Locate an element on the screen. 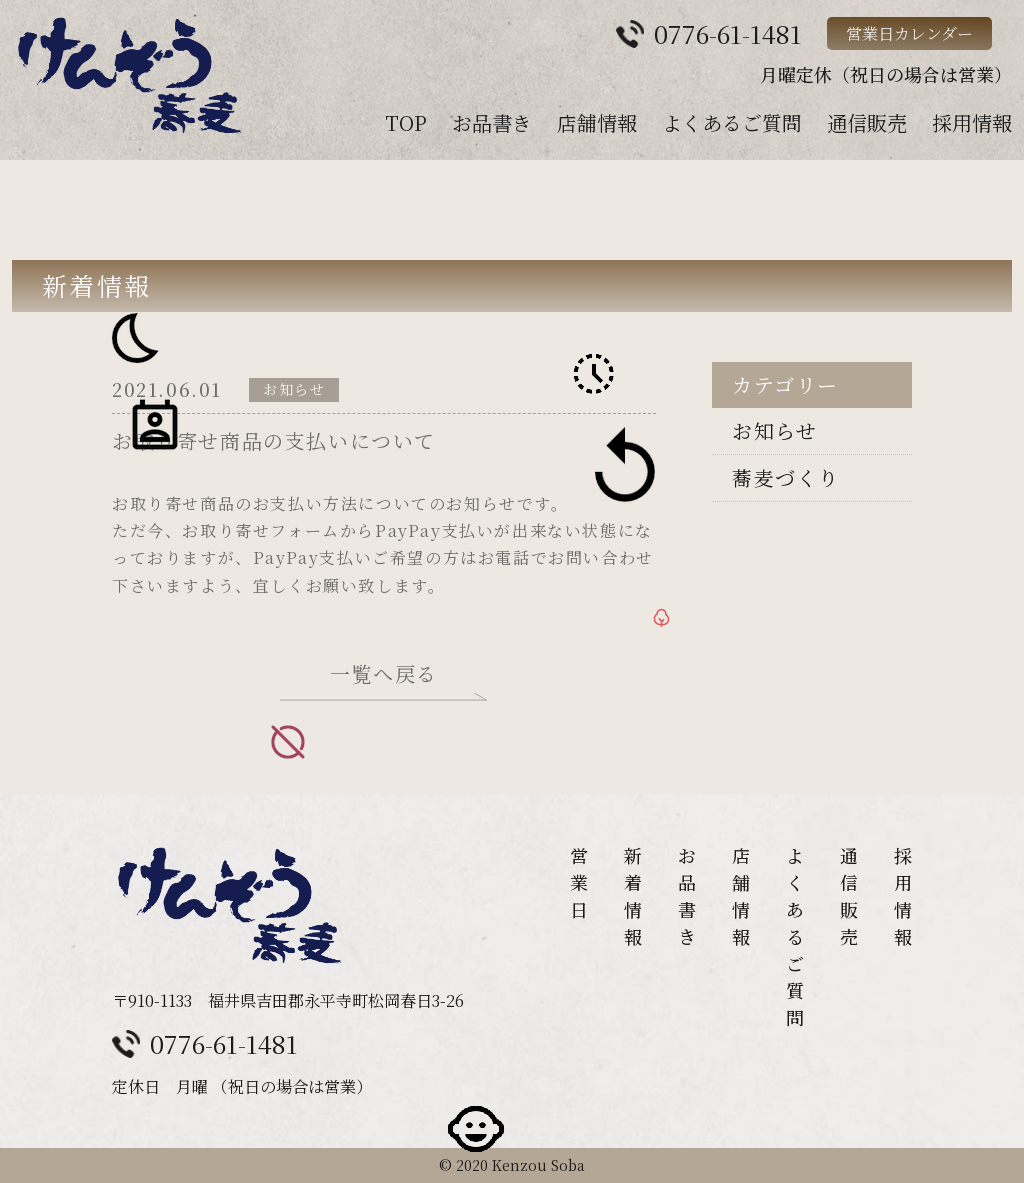  indicates a disabled or unavailable feature is located at coordinates (288, 742).